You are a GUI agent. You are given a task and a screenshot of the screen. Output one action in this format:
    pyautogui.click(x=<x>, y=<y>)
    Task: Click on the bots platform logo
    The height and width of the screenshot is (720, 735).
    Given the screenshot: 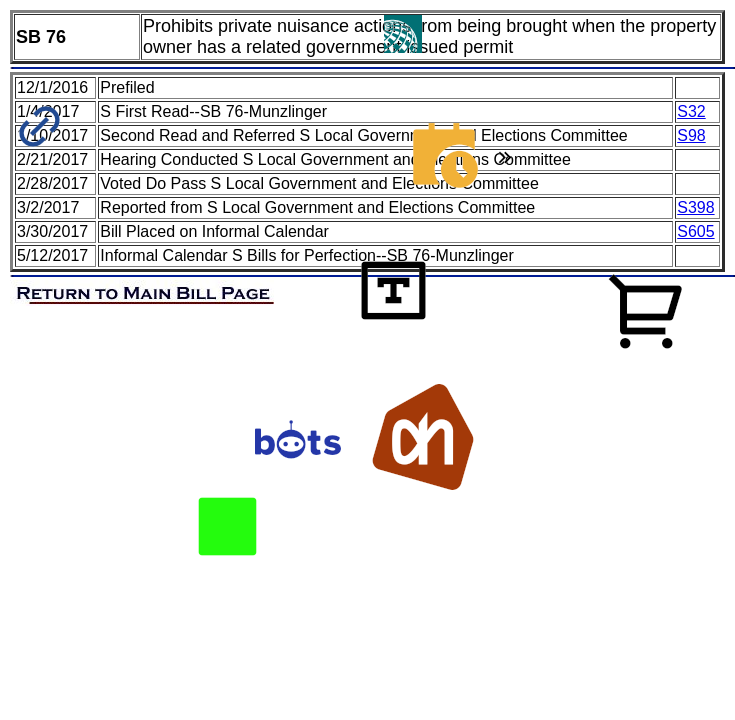 What is the action you would take?
    pyautogui.click(x=298, y=443)
    